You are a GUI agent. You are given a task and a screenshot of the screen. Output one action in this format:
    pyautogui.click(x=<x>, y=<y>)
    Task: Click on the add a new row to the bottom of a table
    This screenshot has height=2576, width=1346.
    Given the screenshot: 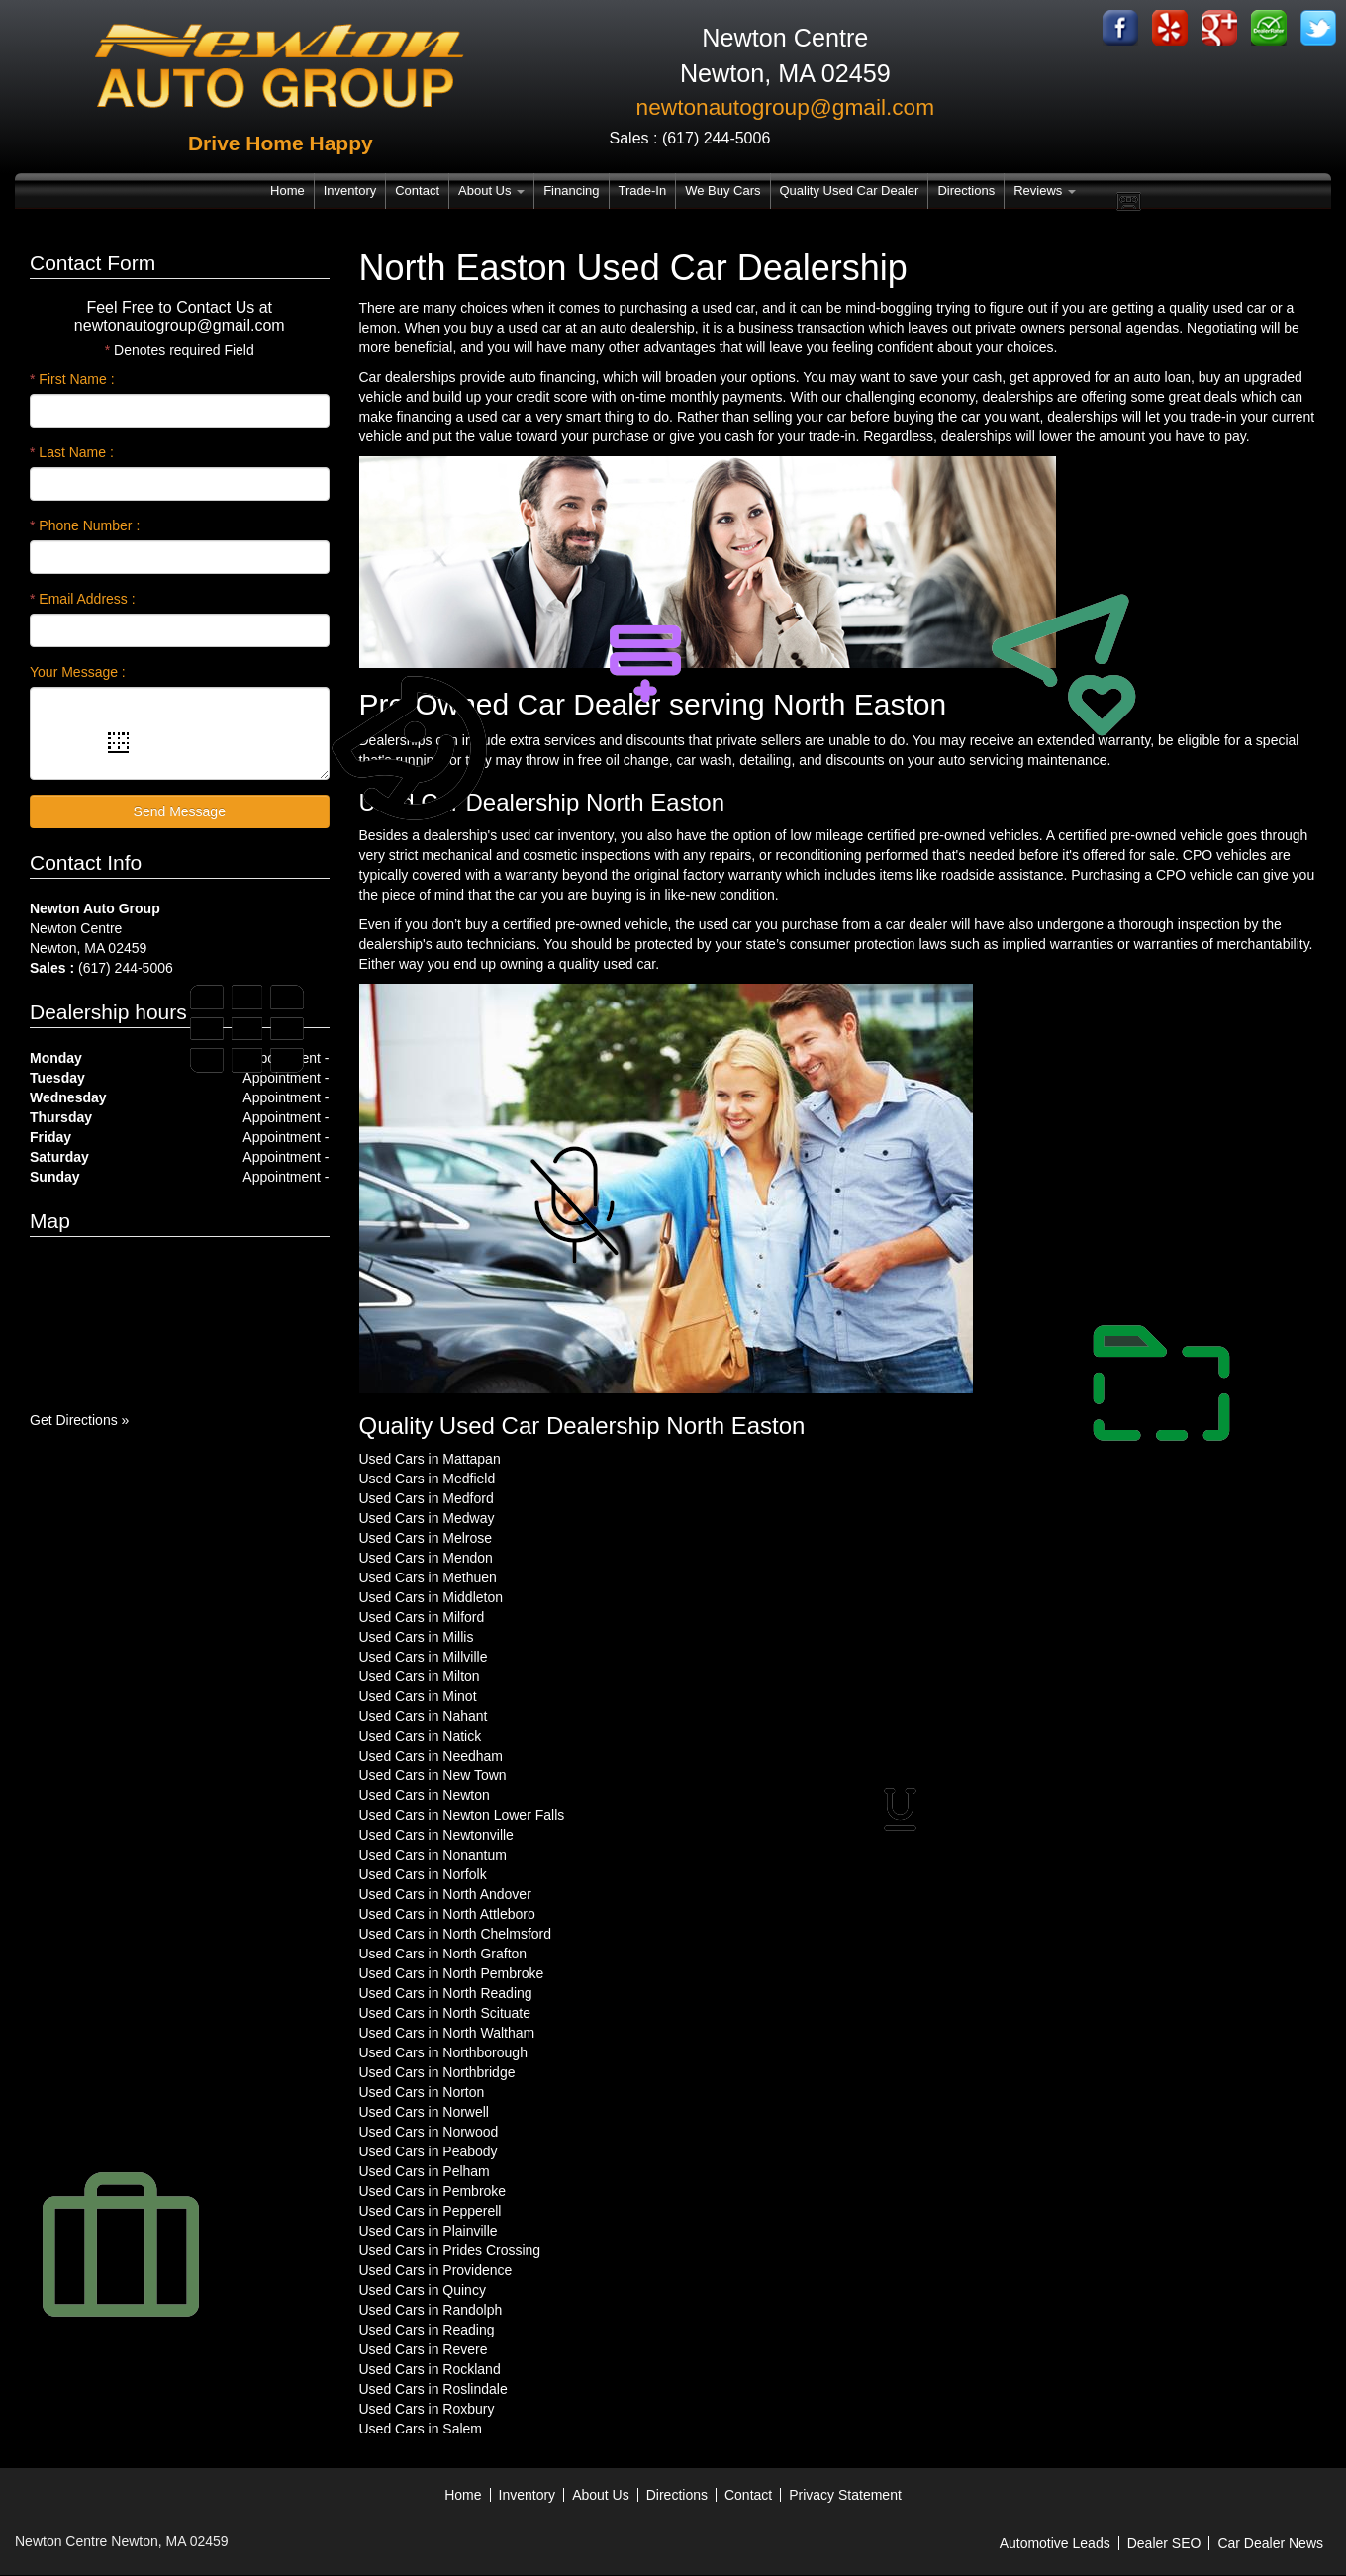 What is the action you would take?
    pyautogui.click(x=645, y=658)
    